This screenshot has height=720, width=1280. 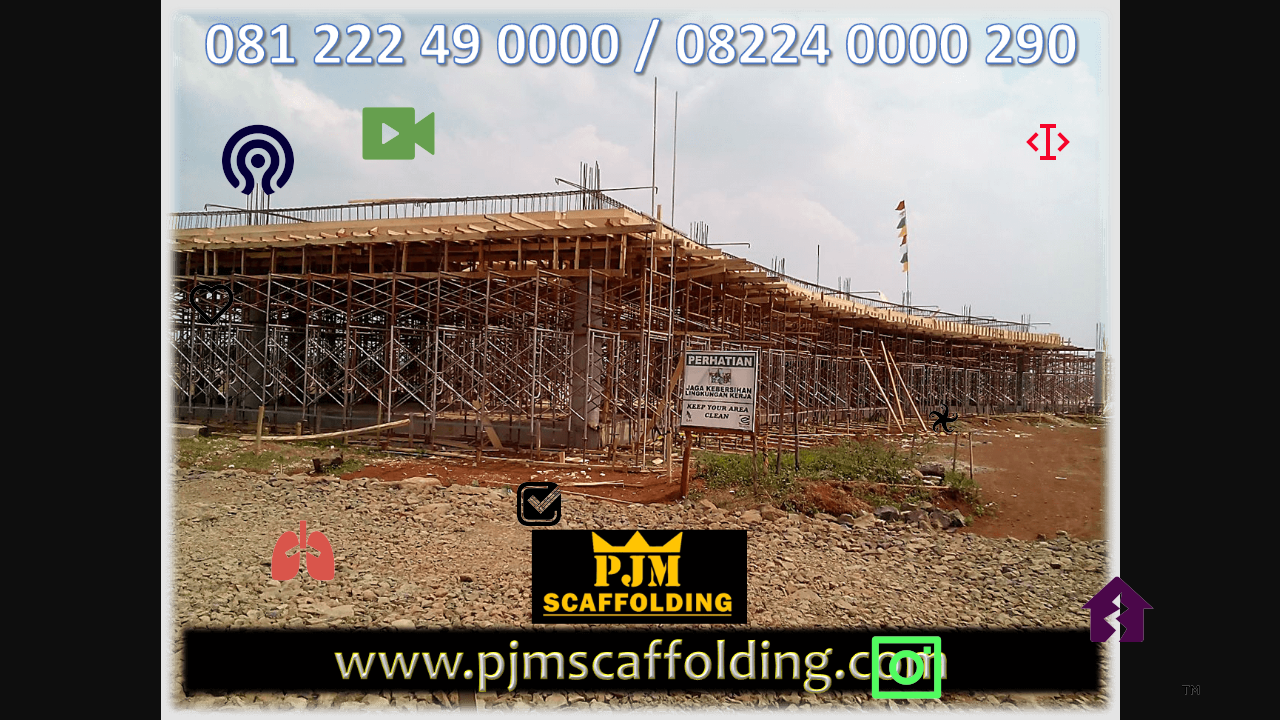 I want to click on access respiratory health information, so click(x=303, y=552).